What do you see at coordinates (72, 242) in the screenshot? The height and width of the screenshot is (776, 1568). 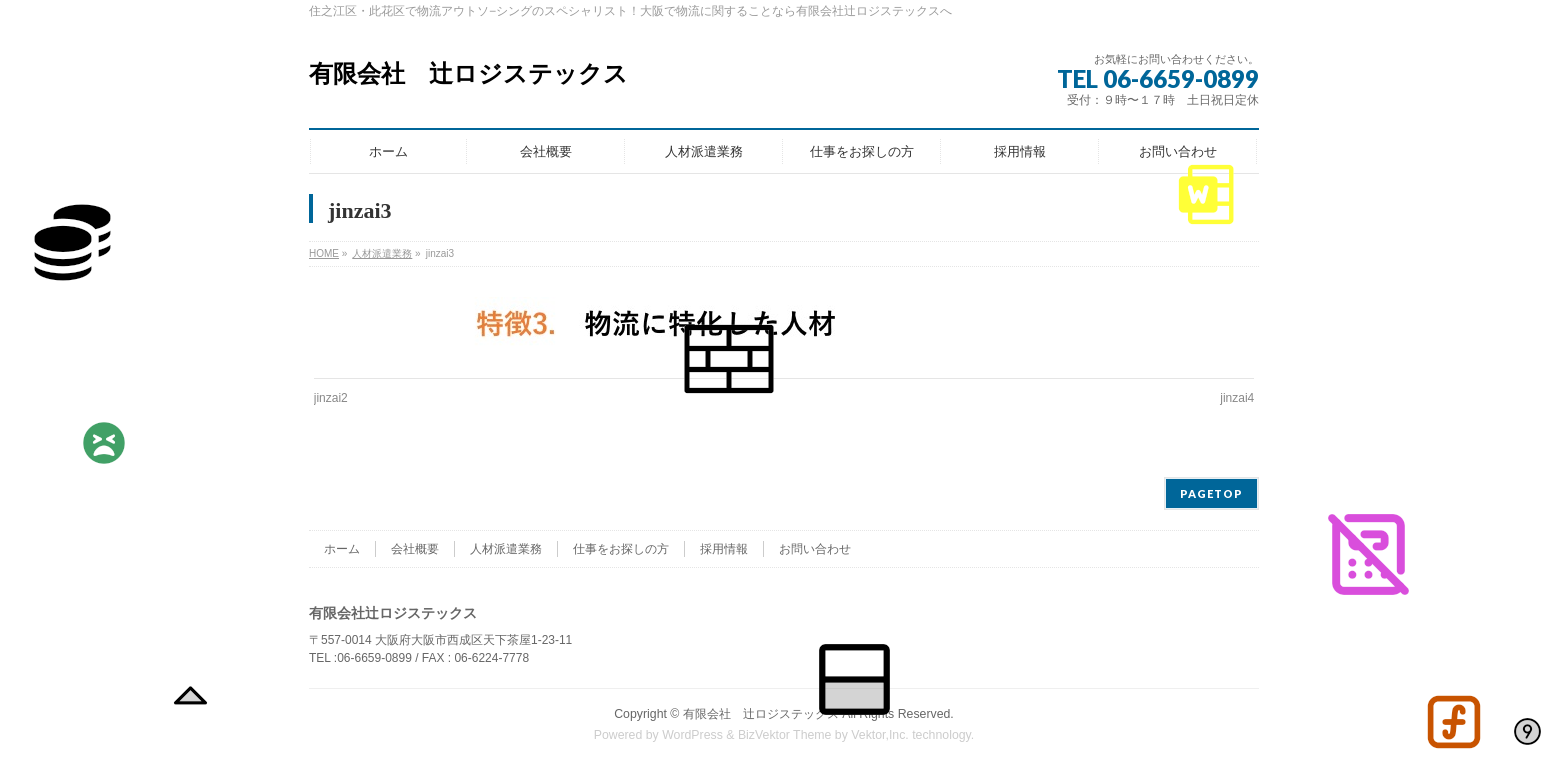 I see `view your coin balance or currency` at bounding box center [72, 242].